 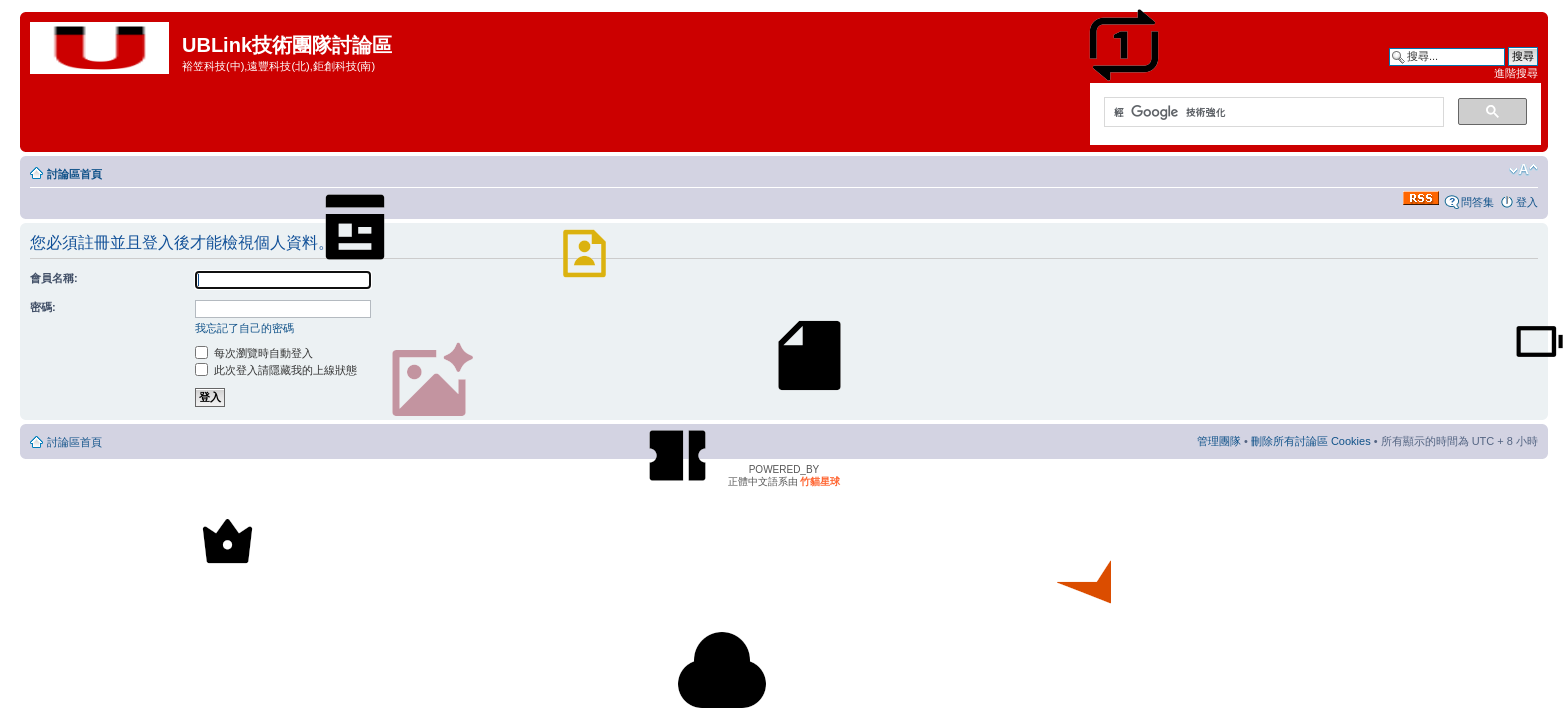 I want to click on view or open a document, so click(x=809, y=355).